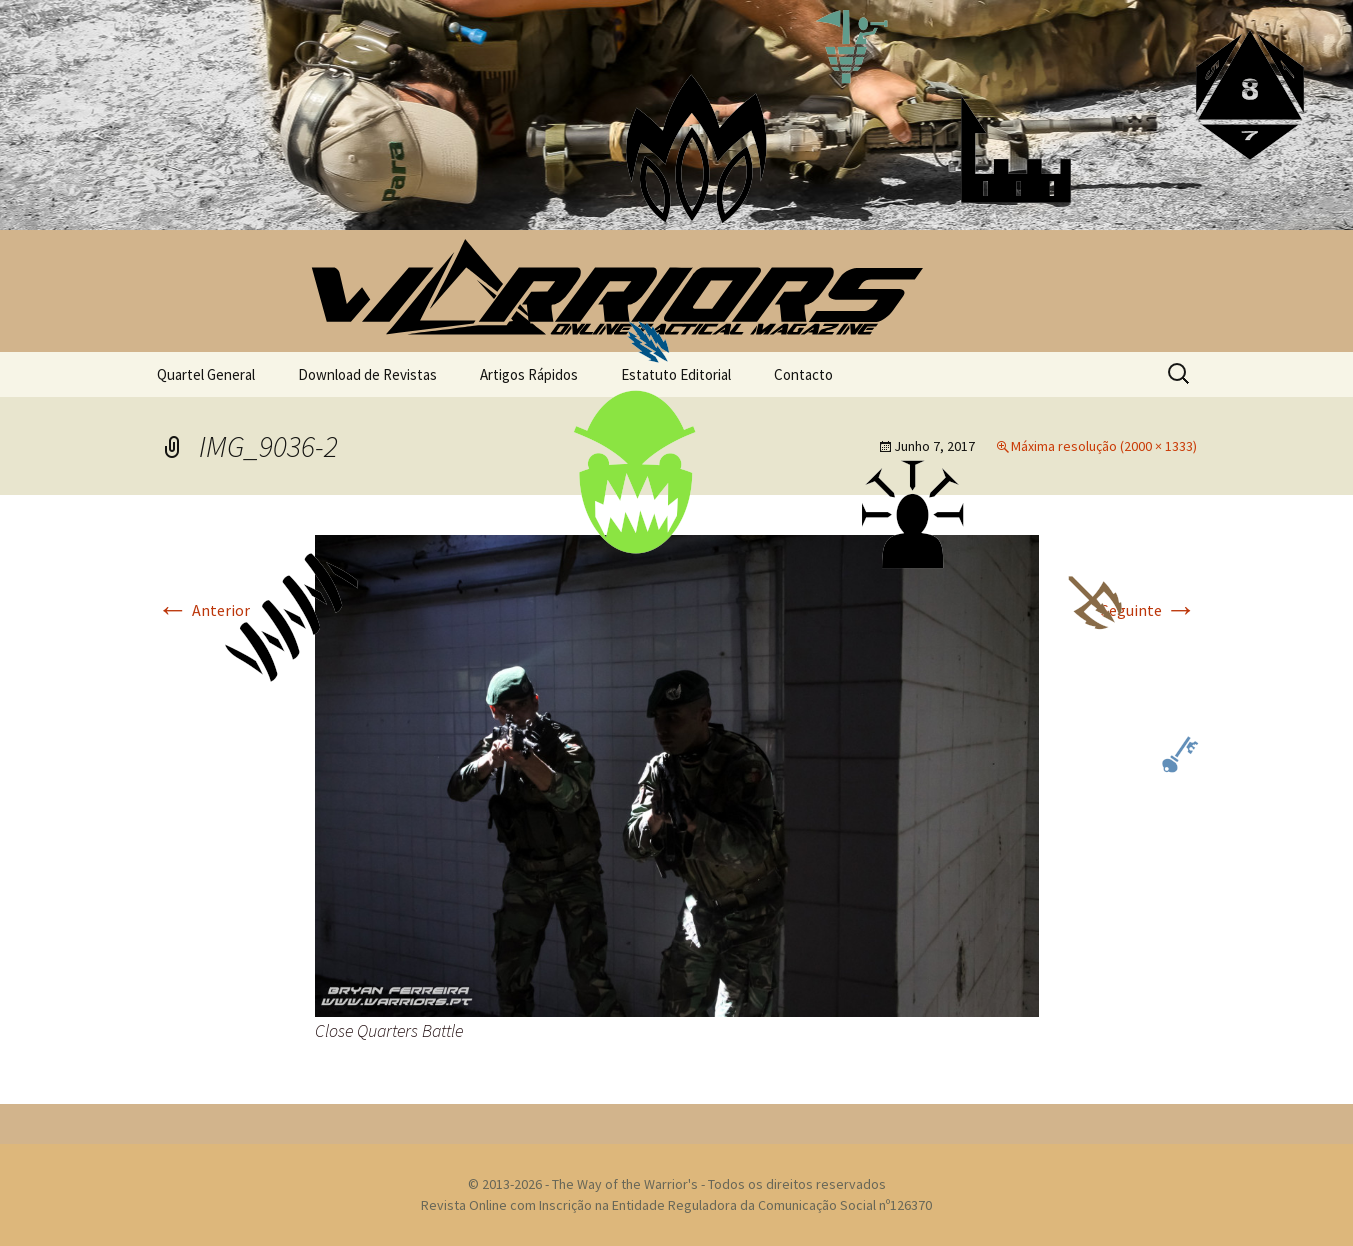 This screenshot has width=1353, height=1246. Describe the element at coordinates (1016, 148) in the screenshot. I see `view castle or fortress in game` at that location.